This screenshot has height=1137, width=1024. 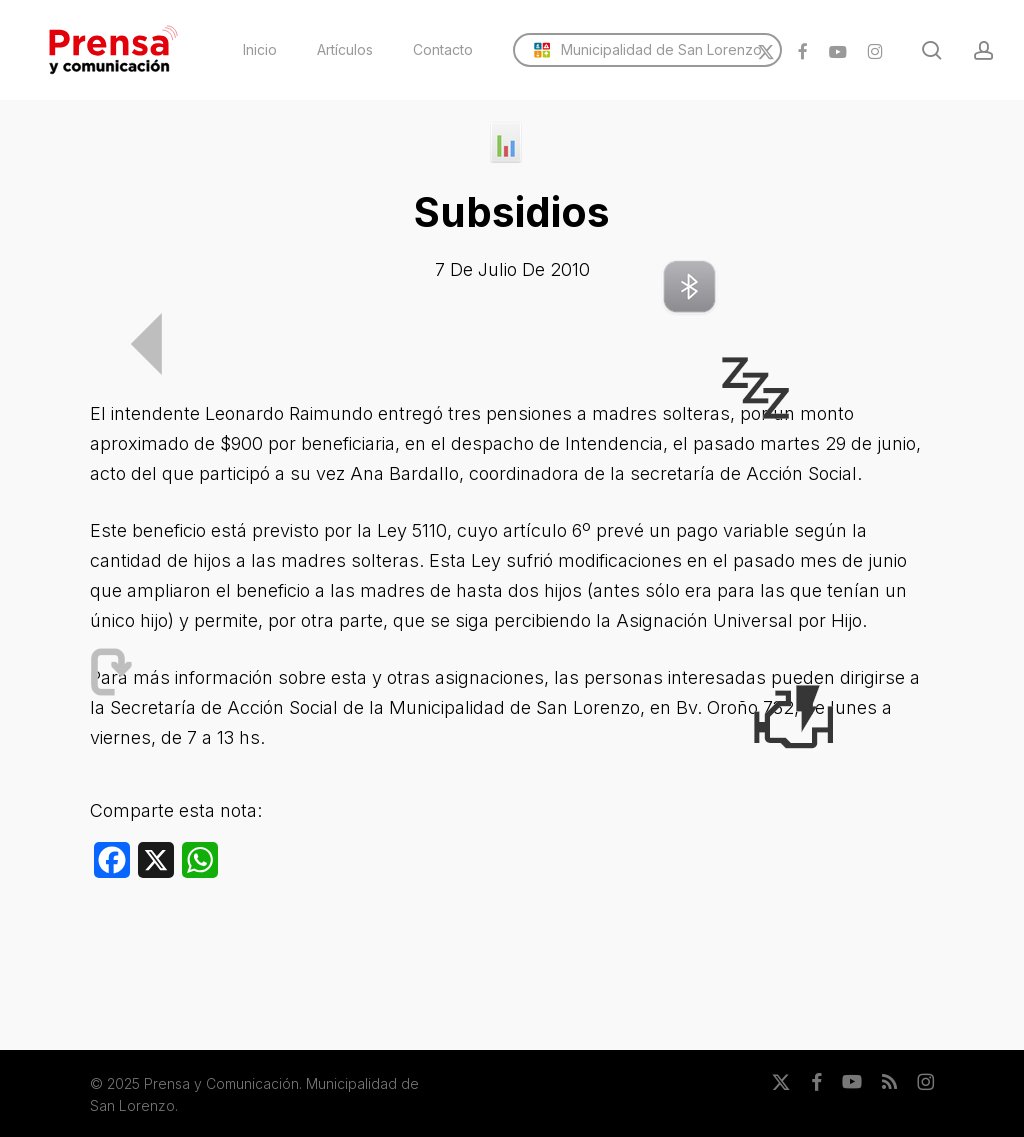 I want to click on navigate to the previous item or screen, so click(x=149, y=344).